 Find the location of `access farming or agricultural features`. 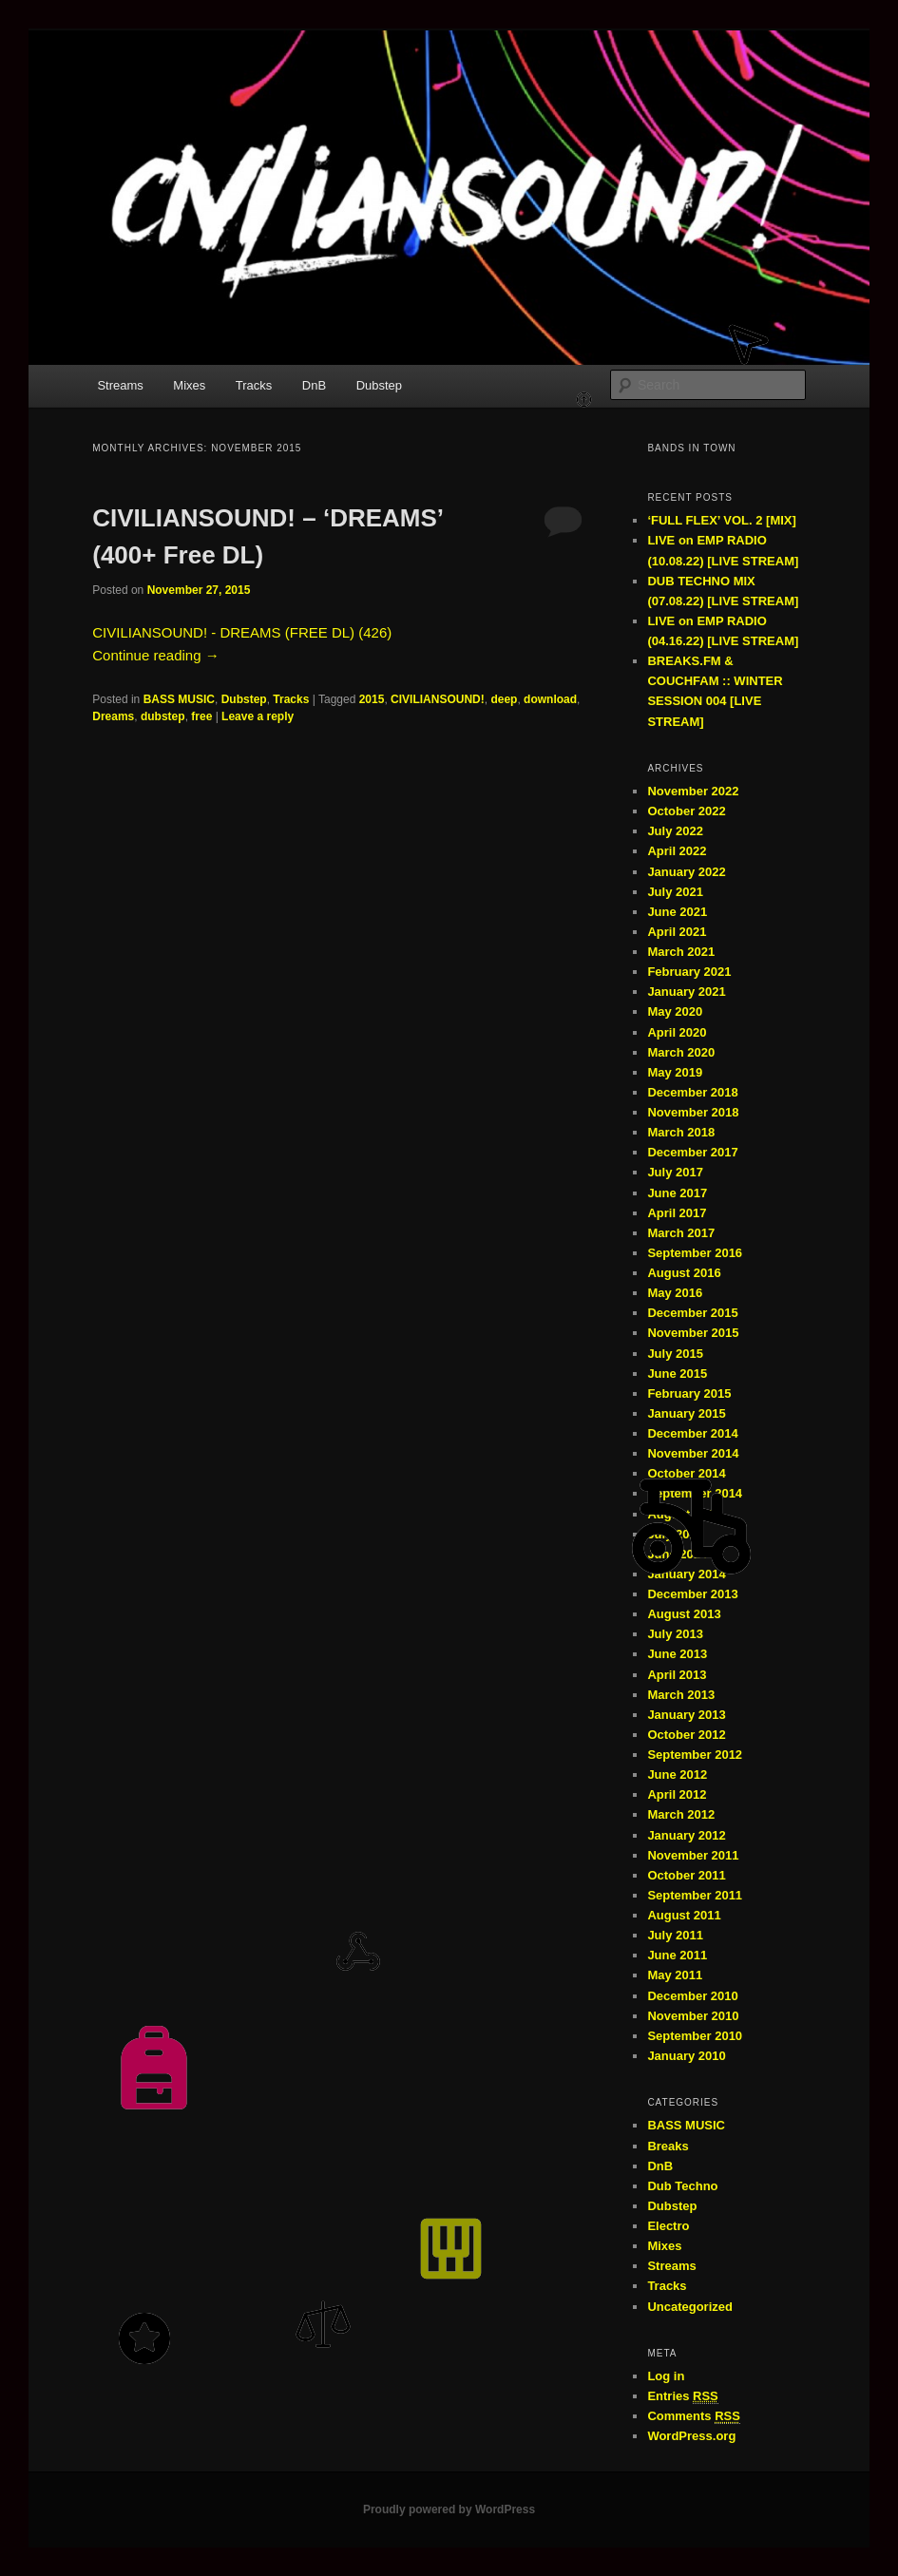

access farming or agricultural features is located at coordinates (689, 1524).